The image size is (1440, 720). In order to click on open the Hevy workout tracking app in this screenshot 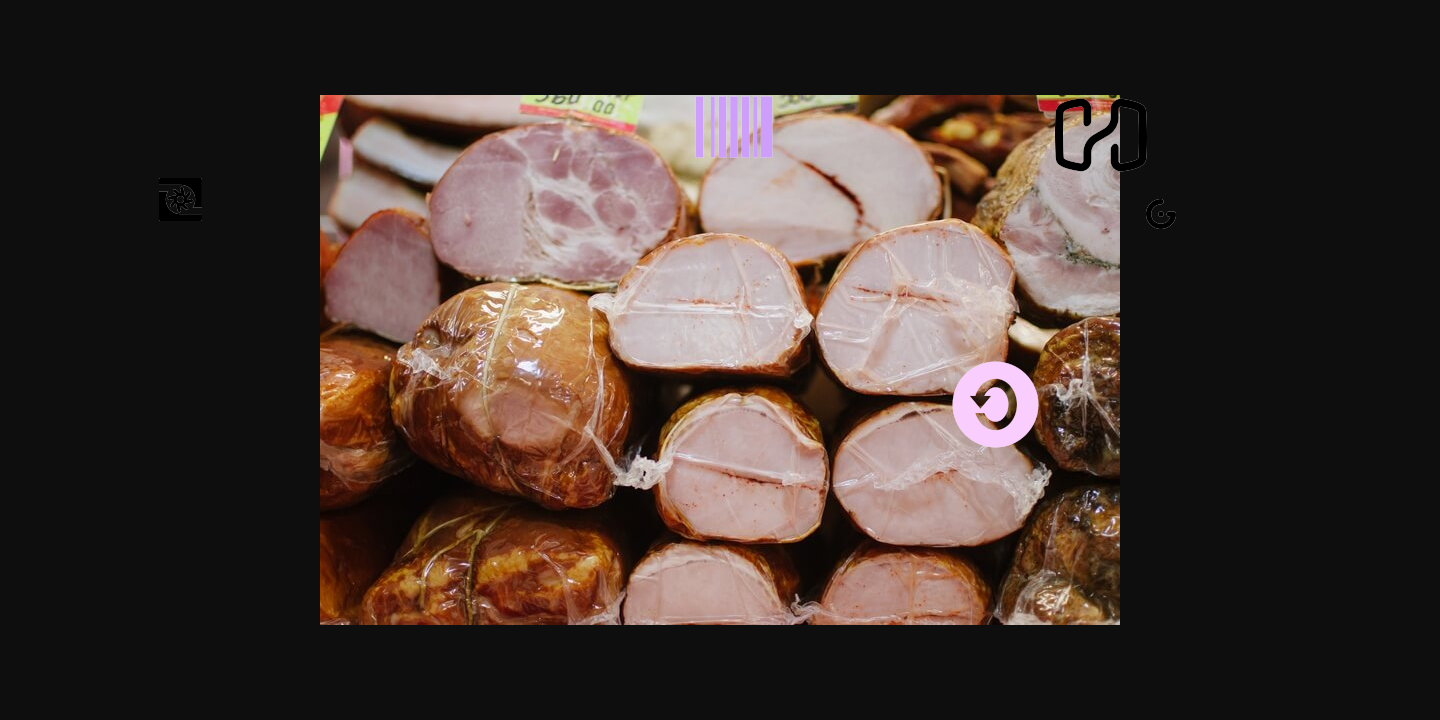, I will do `click(1101, 135)`.